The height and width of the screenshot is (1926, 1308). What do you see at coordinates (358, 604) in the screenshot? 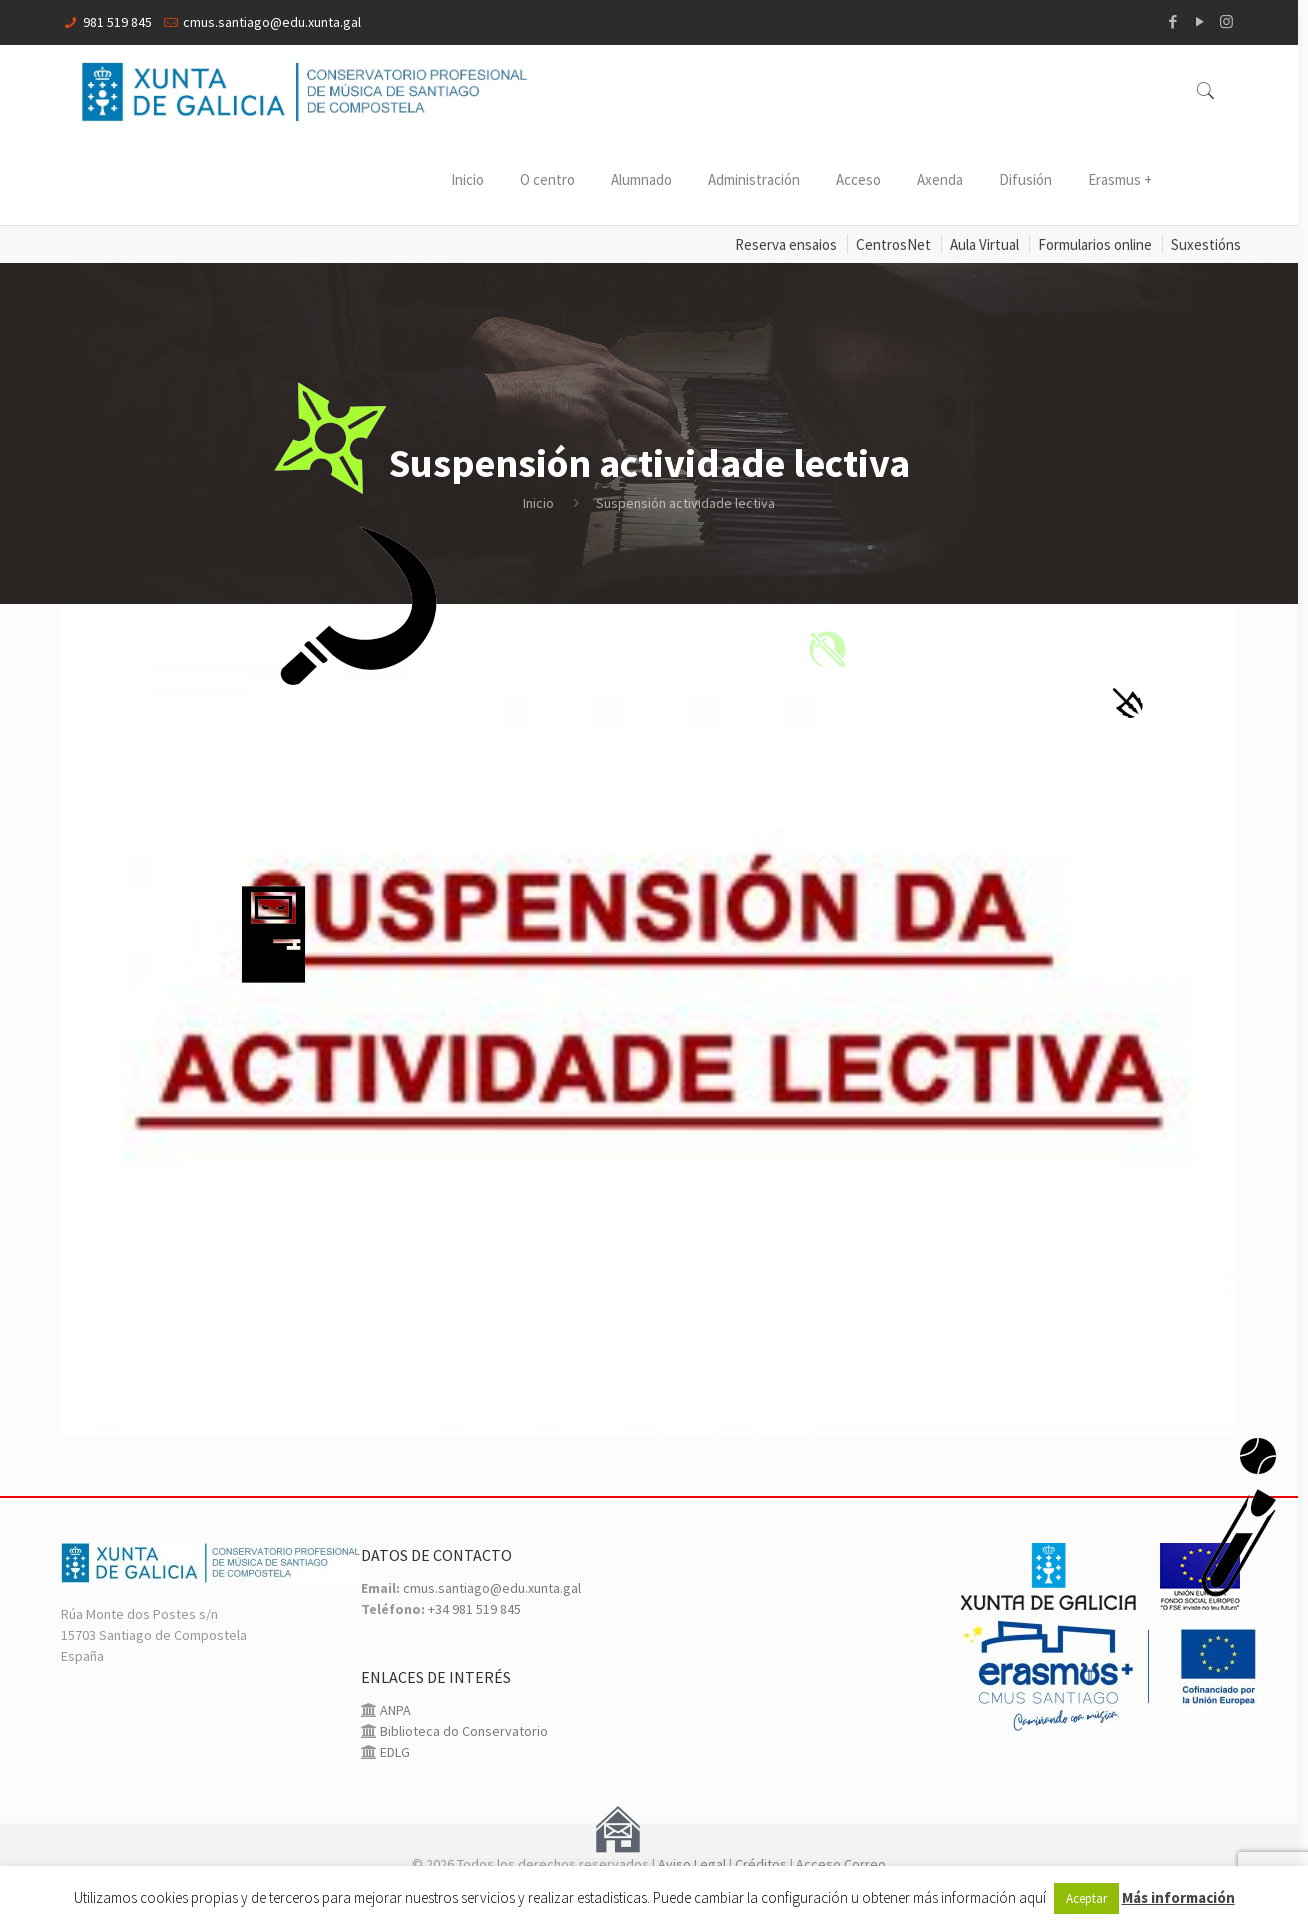
I see `select the sickle tool or weapon in a game` at bounding box center [358, 604].